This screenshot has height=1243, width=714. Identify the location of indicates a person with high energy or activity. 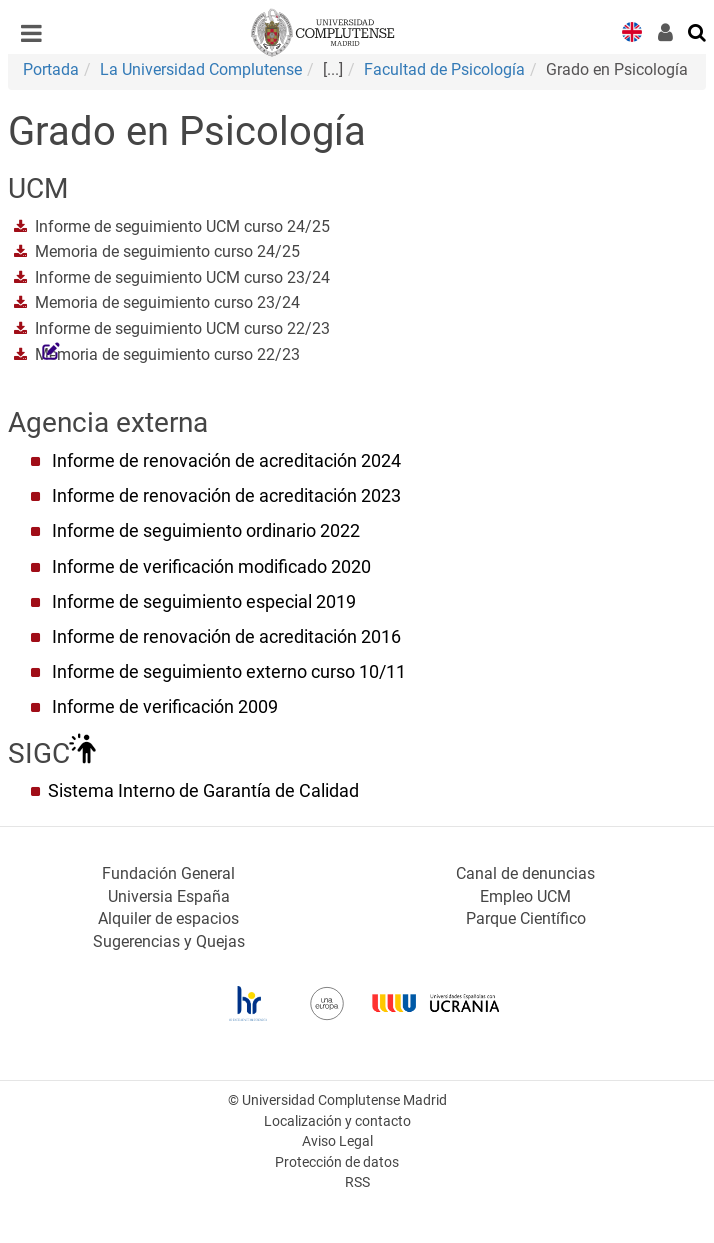
(85, 749).